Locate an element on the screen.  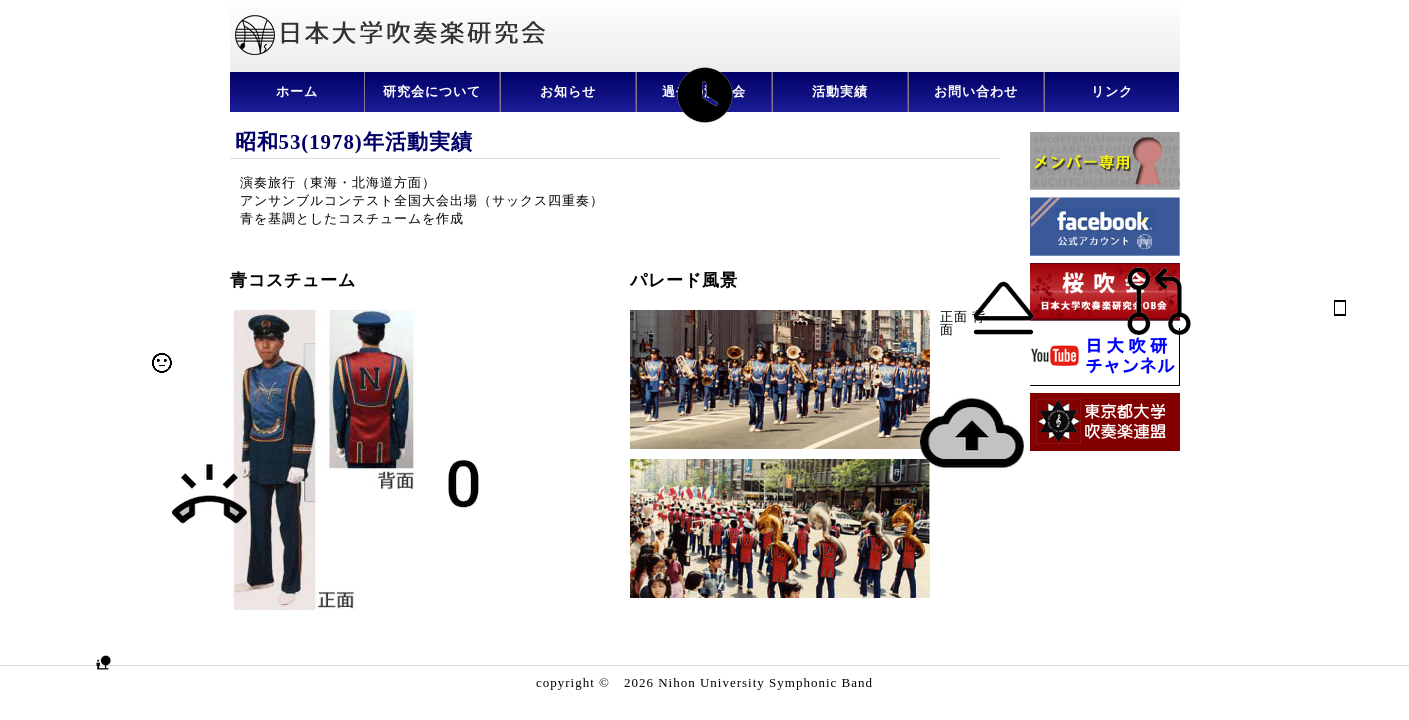
view outdoor or nature-related content is located at coordinates (103, 662).